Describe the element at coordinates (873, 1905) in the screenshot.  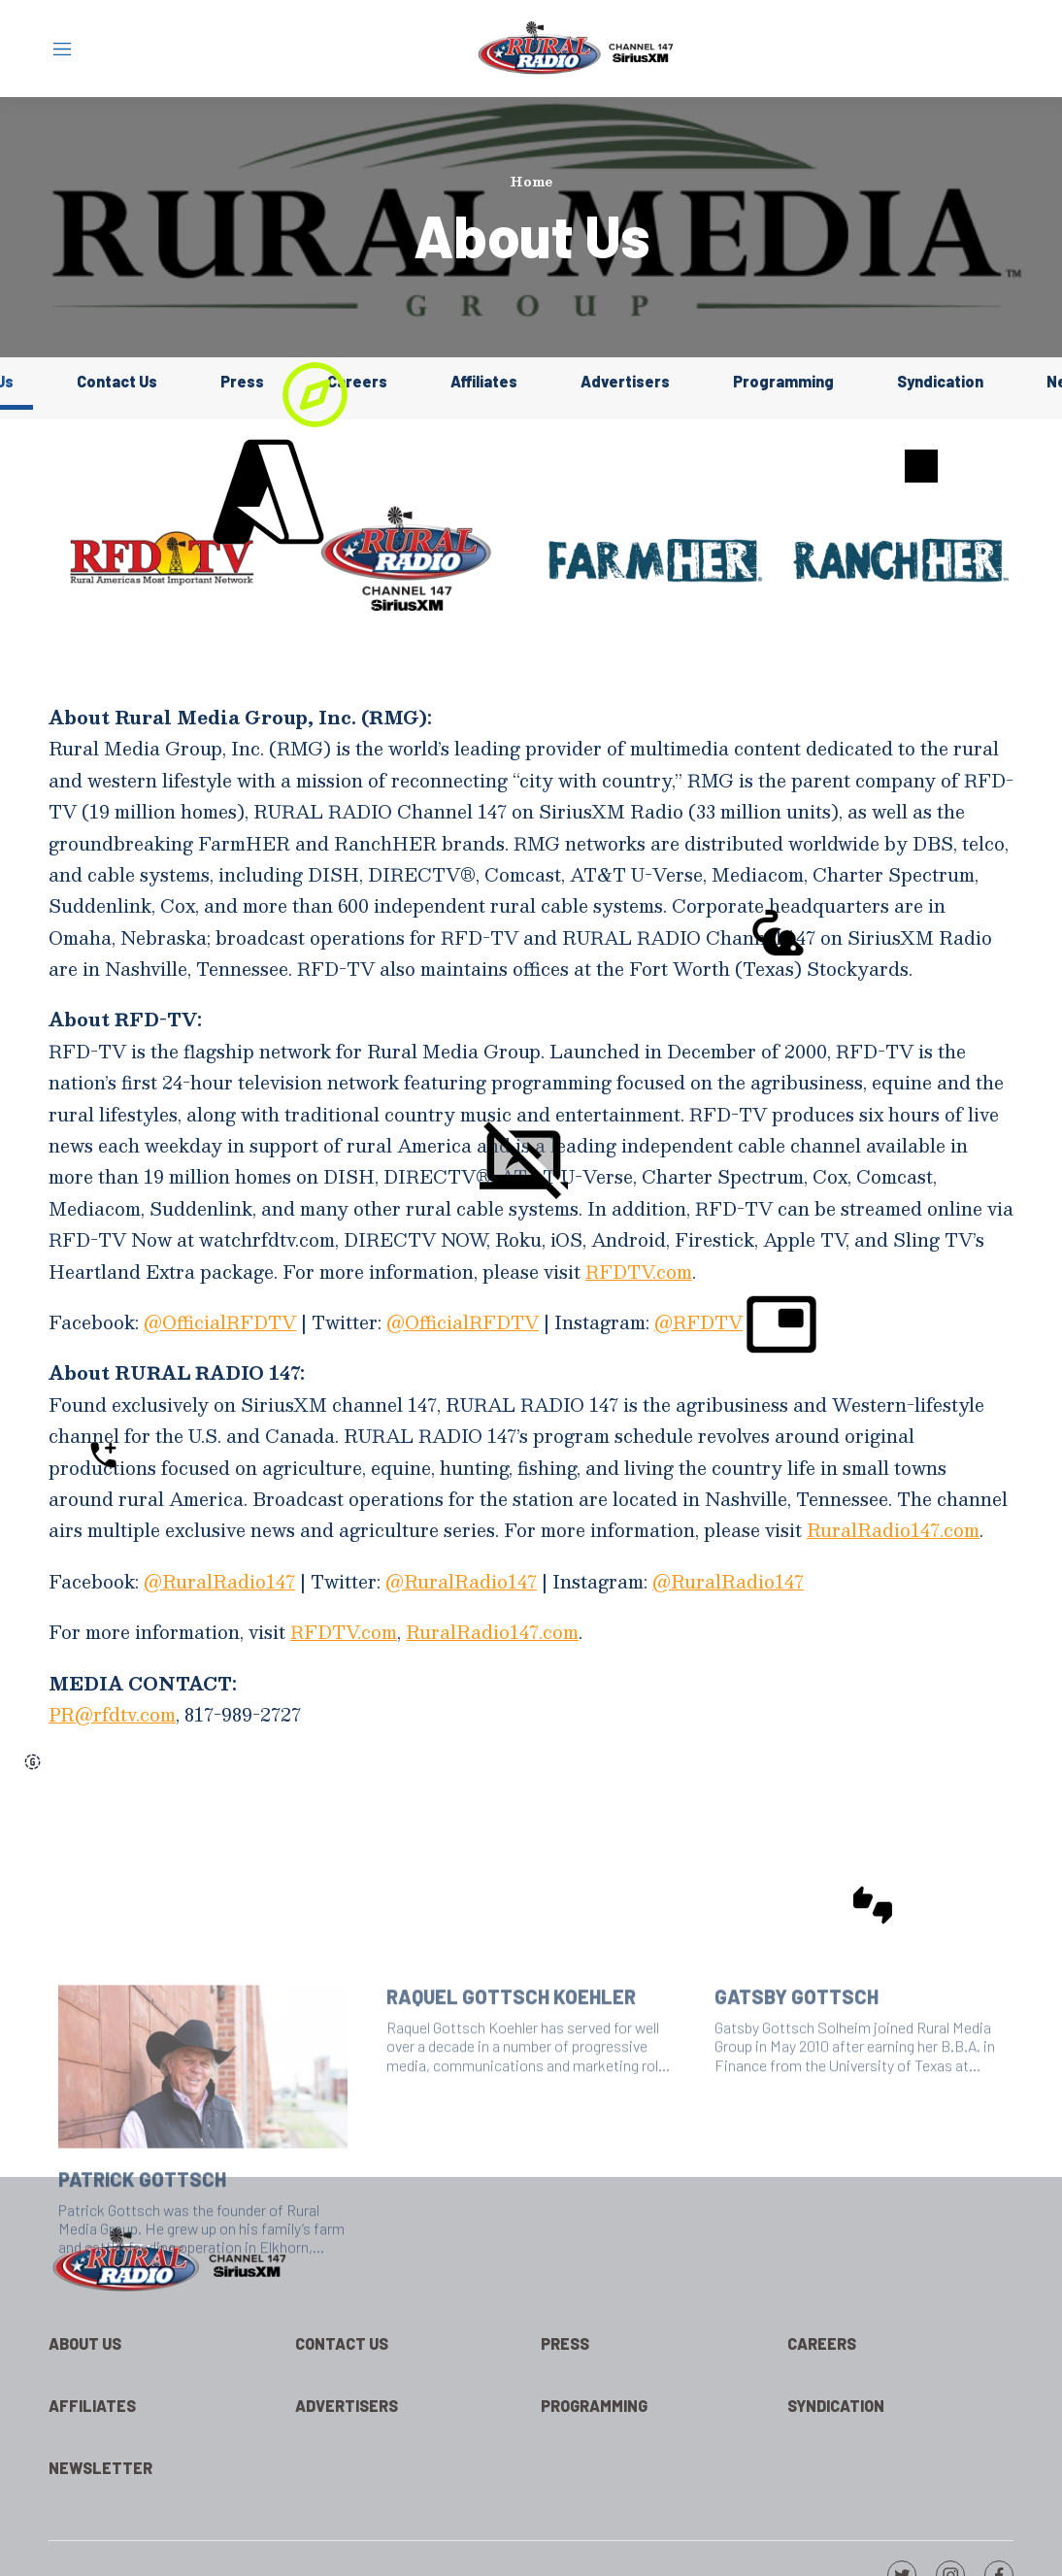
I see `rate or provide feedback` at that location.